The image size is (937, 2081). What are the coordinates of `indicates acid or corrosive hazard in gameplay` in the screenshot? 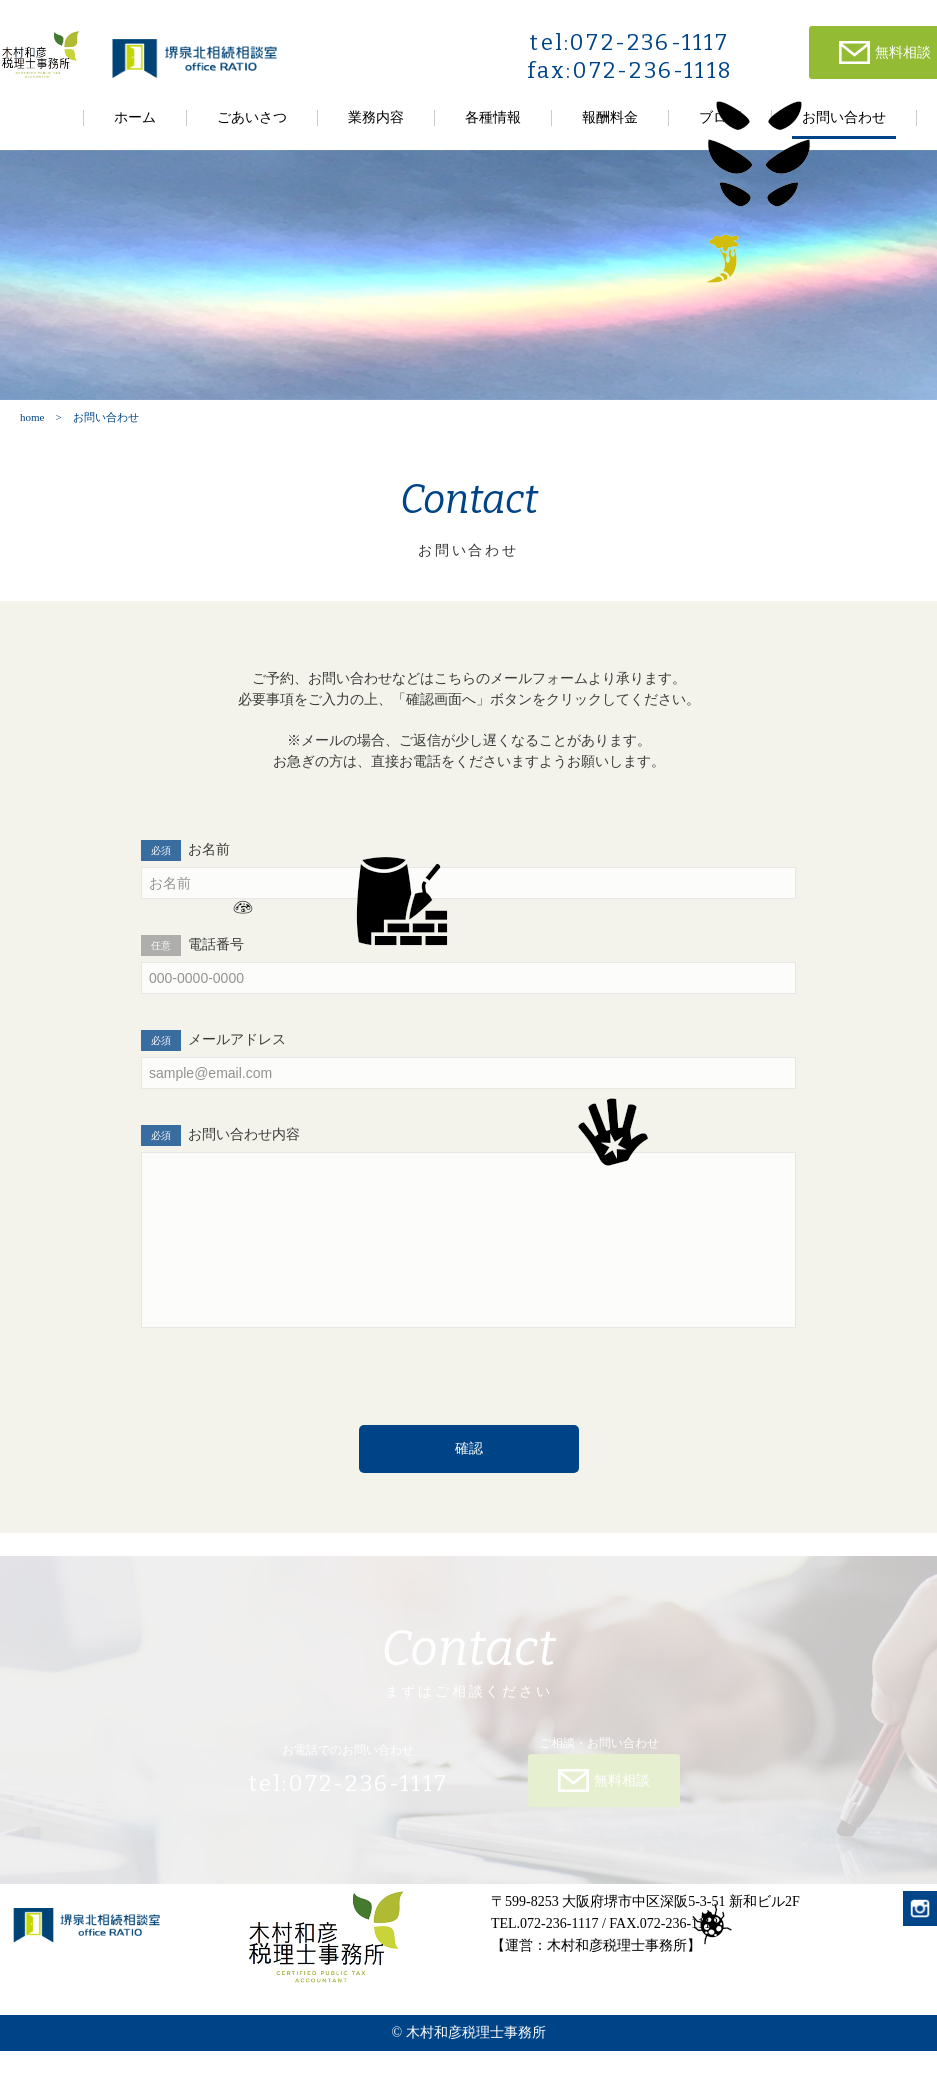 It's located at (243, 907).